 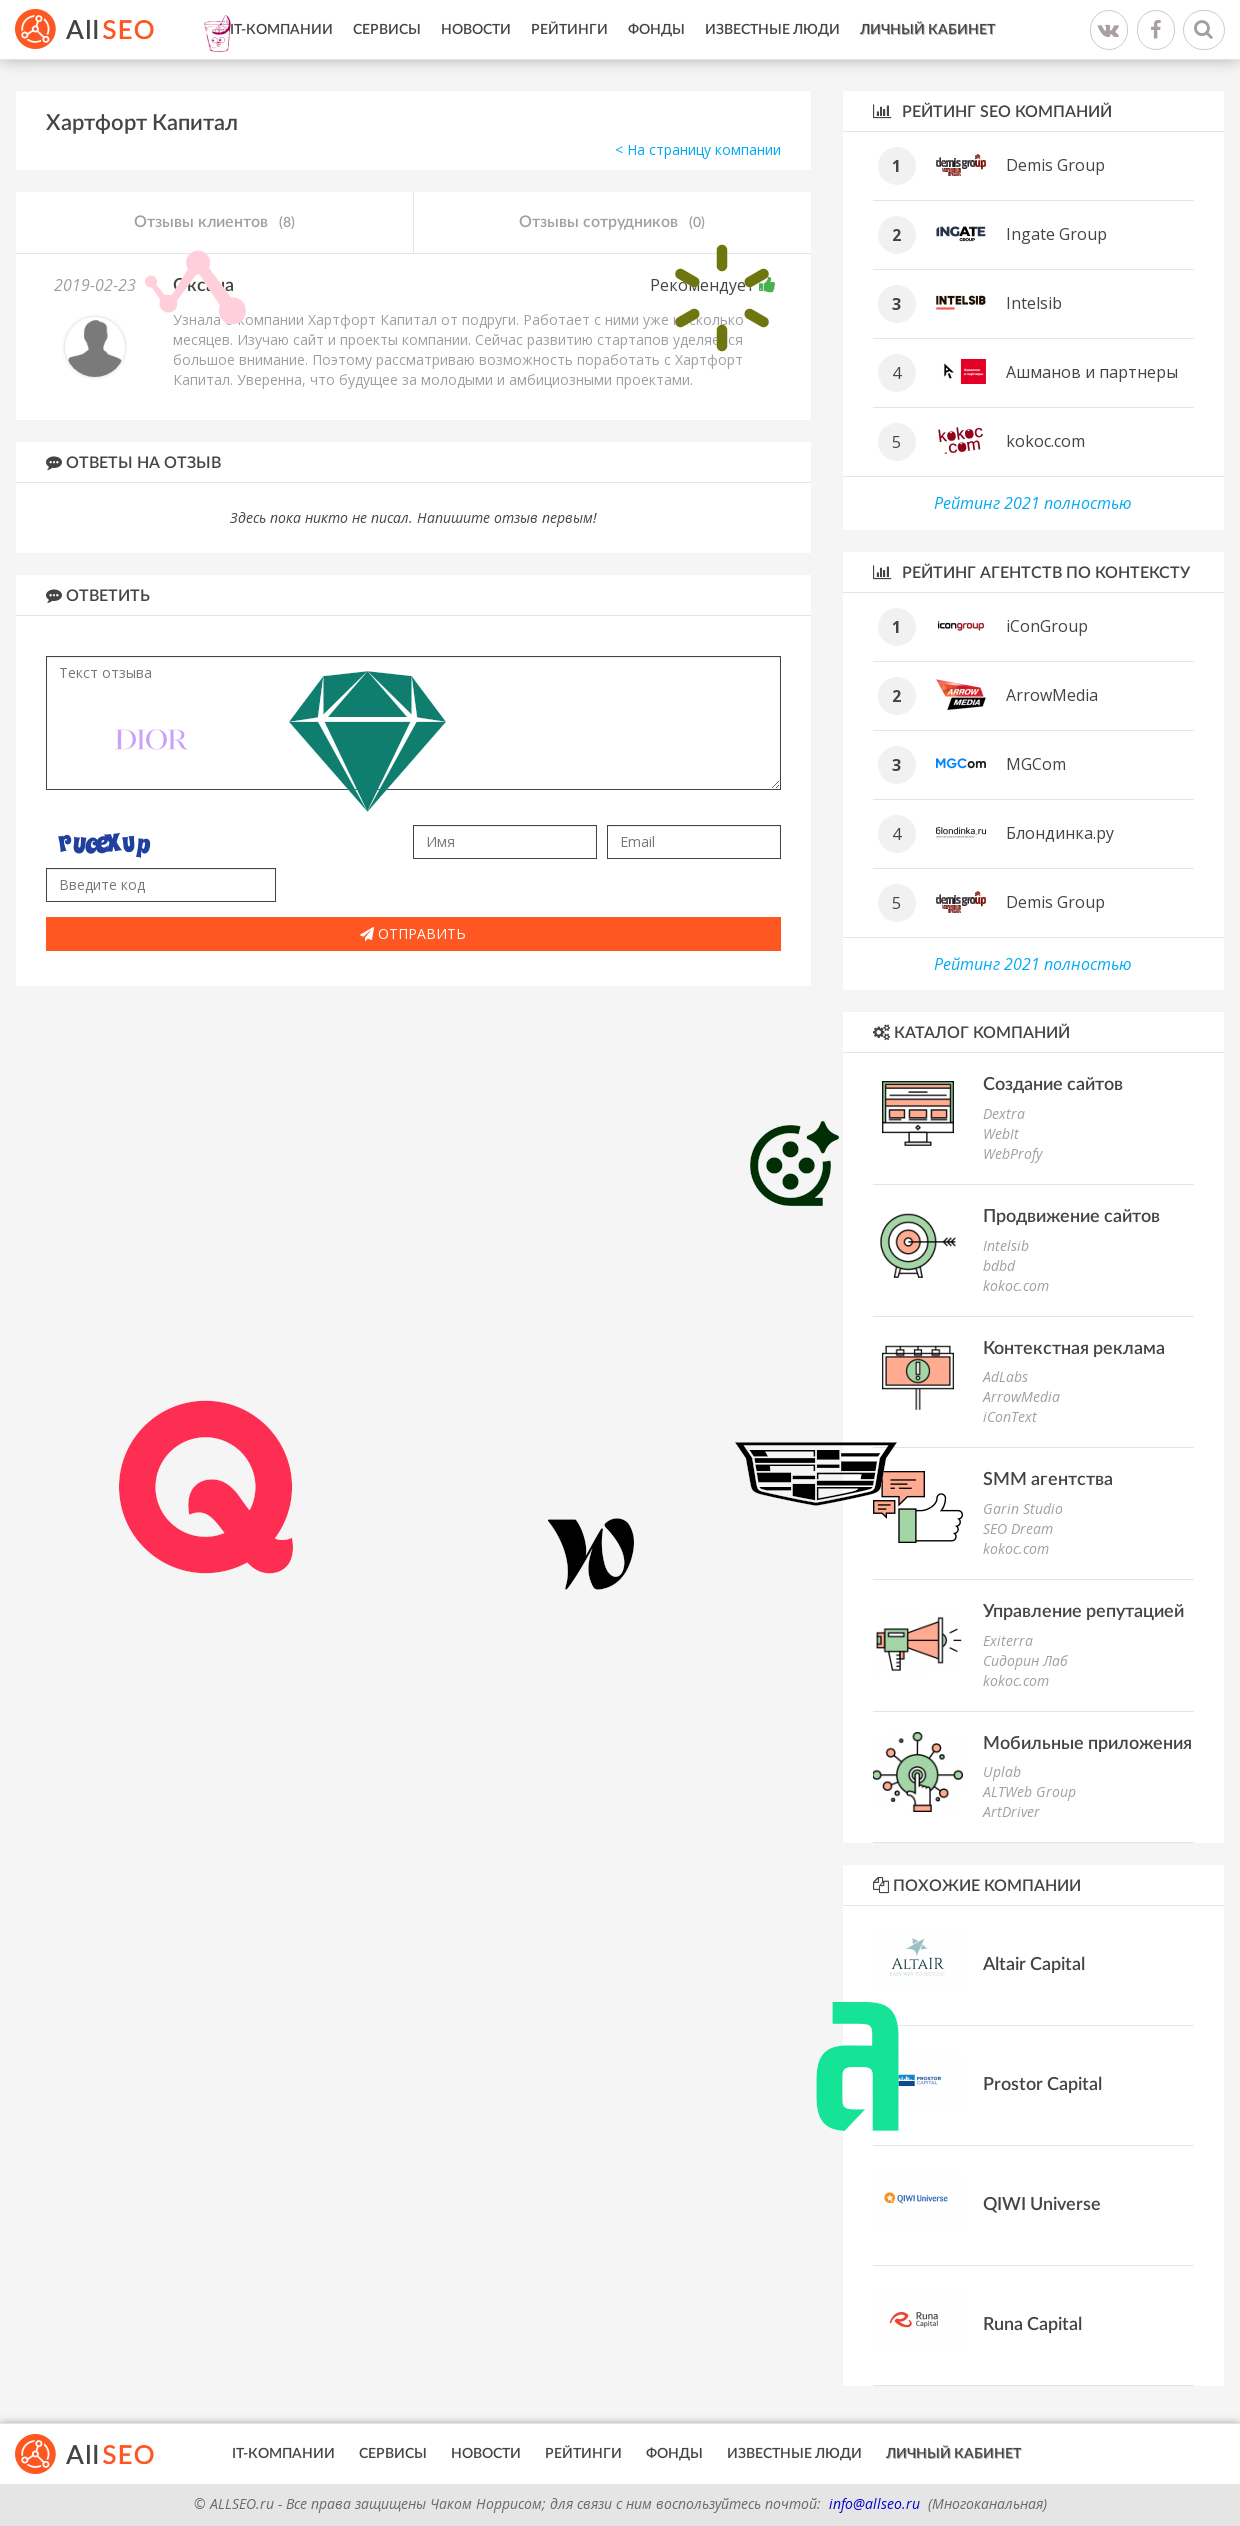 What do you see at coordinates (722, 298) in the screenshot?
I see `loading content in progress` at bounding box center [722, 298].